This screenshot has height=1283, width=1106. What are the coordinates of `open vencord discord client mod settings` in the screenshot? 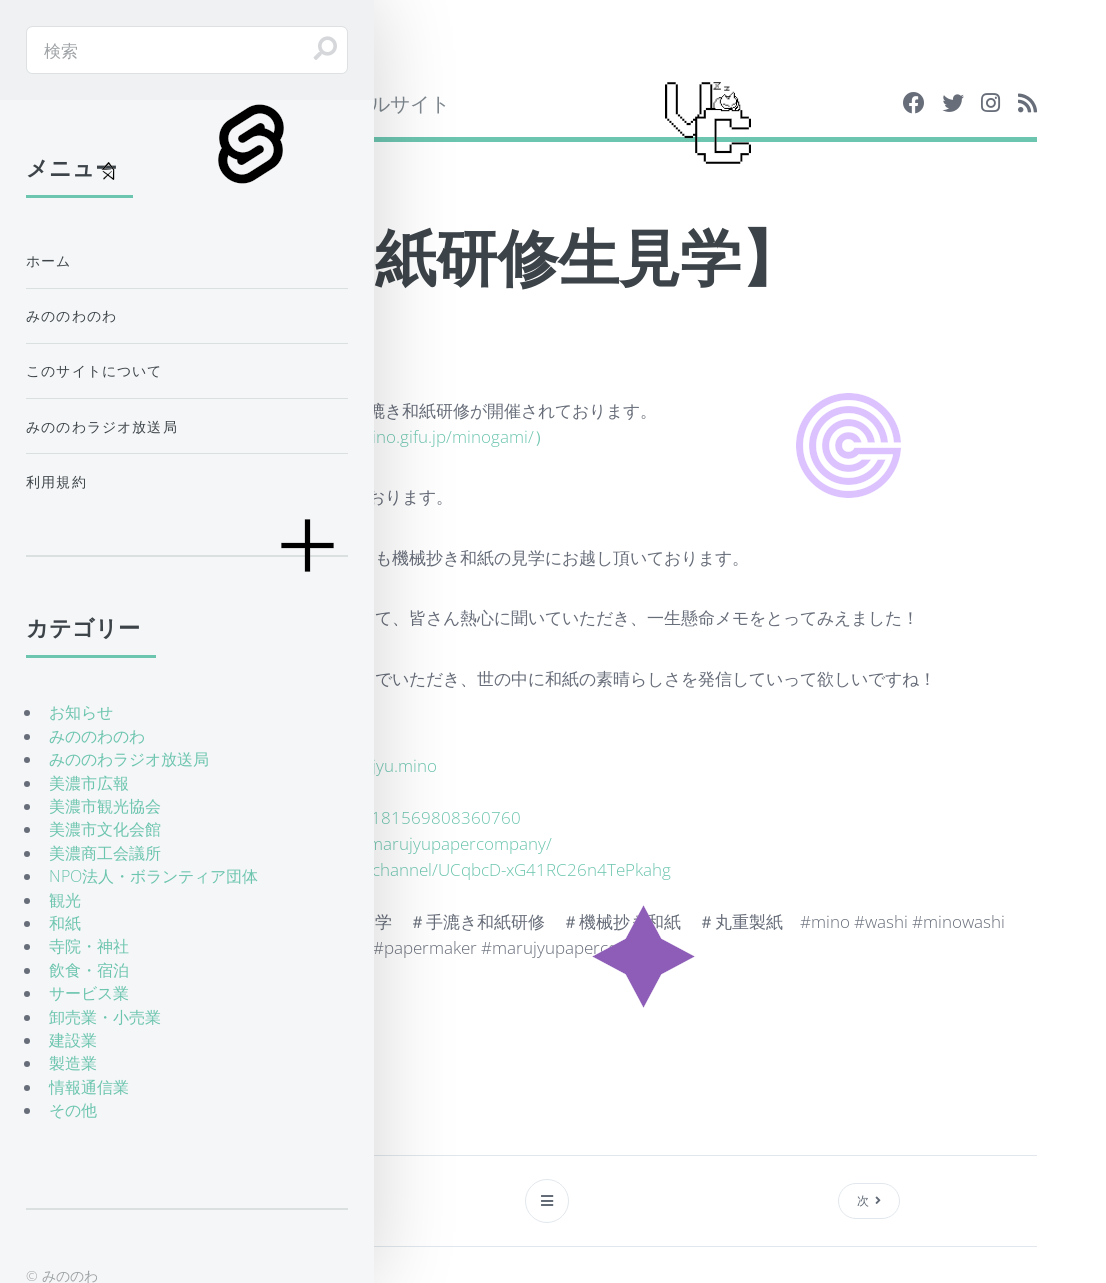 It's located at (708, 123).